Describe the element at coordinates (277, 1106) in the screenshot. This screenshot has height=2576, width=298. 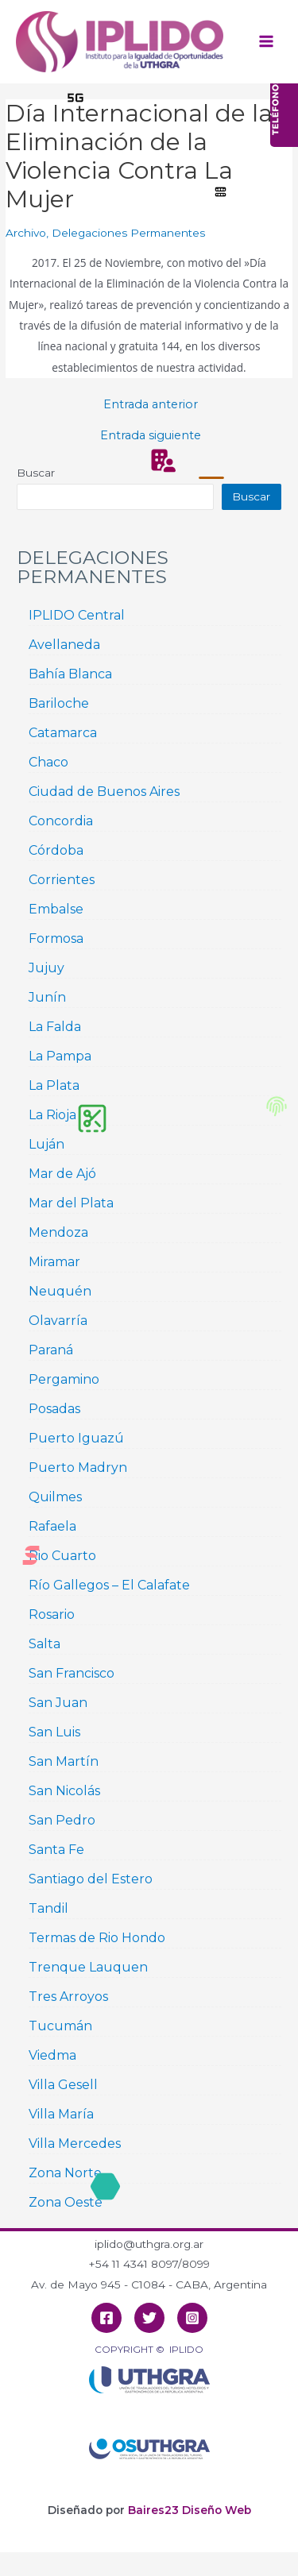
I see `authenticate with biometric fingerprint` at that location.